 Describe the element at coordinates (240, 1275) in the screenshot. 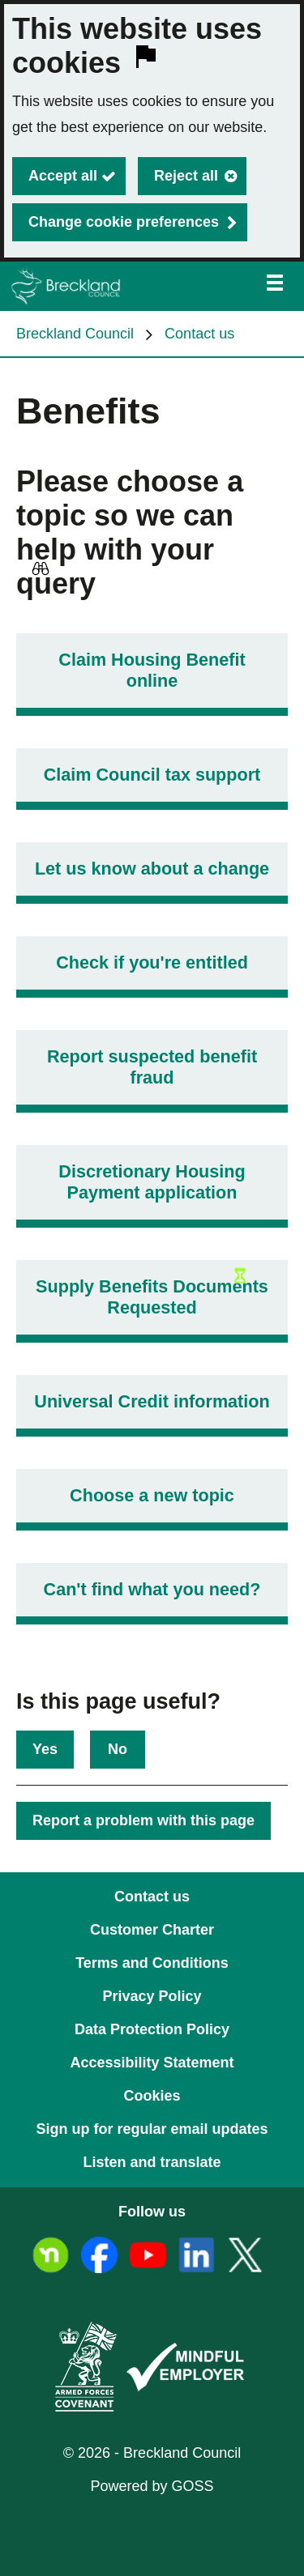

I see `indicates loading or processing in progress` at that location.